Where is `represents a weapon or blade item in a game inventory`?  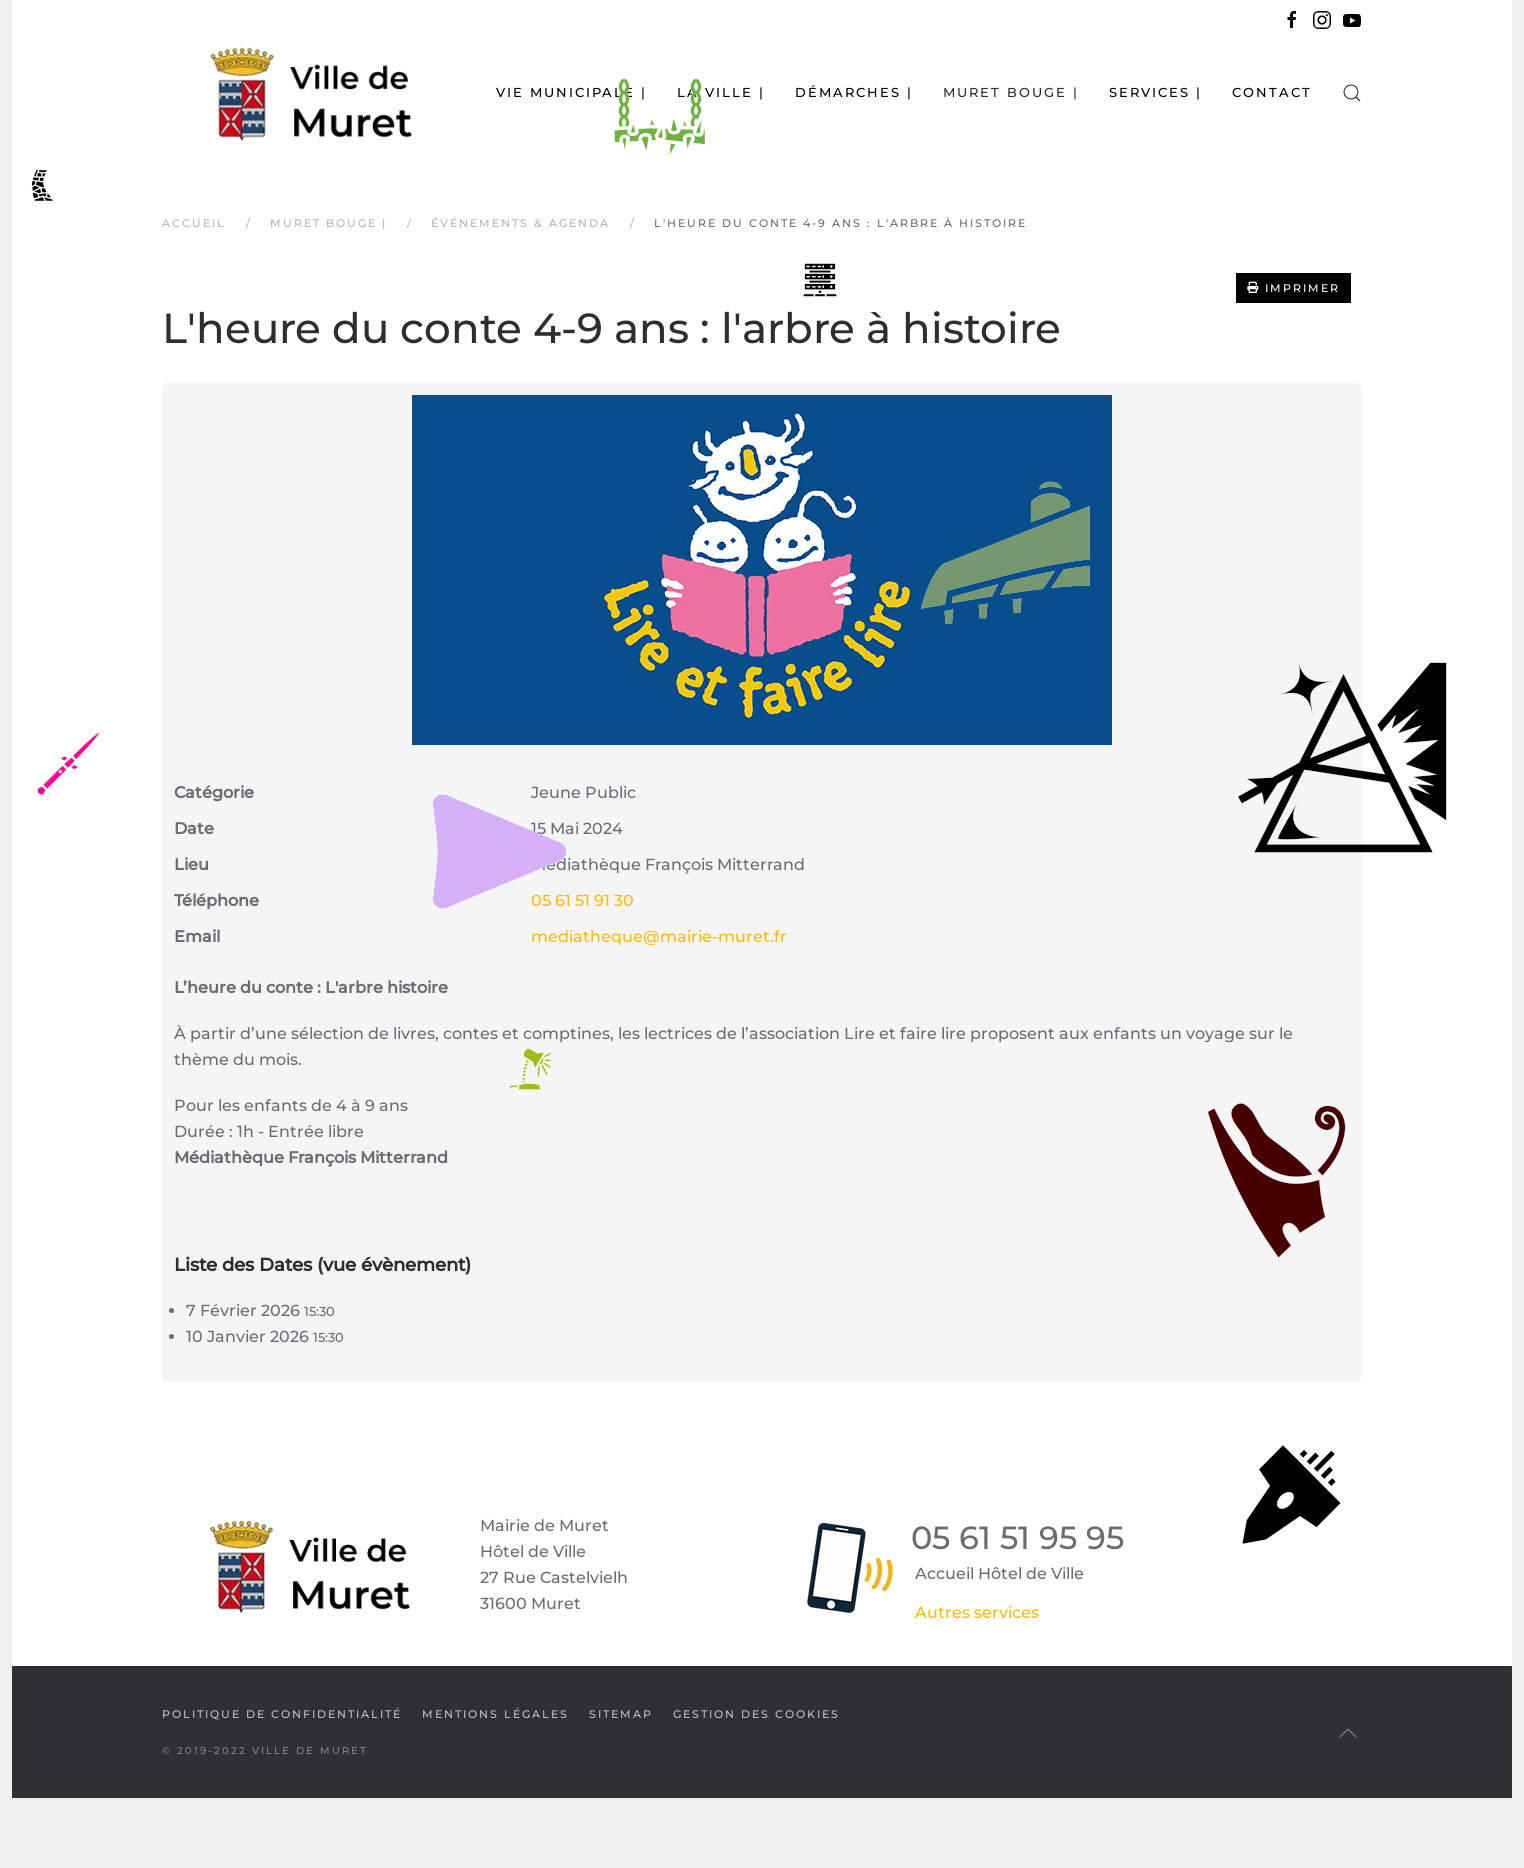 represents a weapon or blade item in a game inventory is located at coordinates (68, 763).